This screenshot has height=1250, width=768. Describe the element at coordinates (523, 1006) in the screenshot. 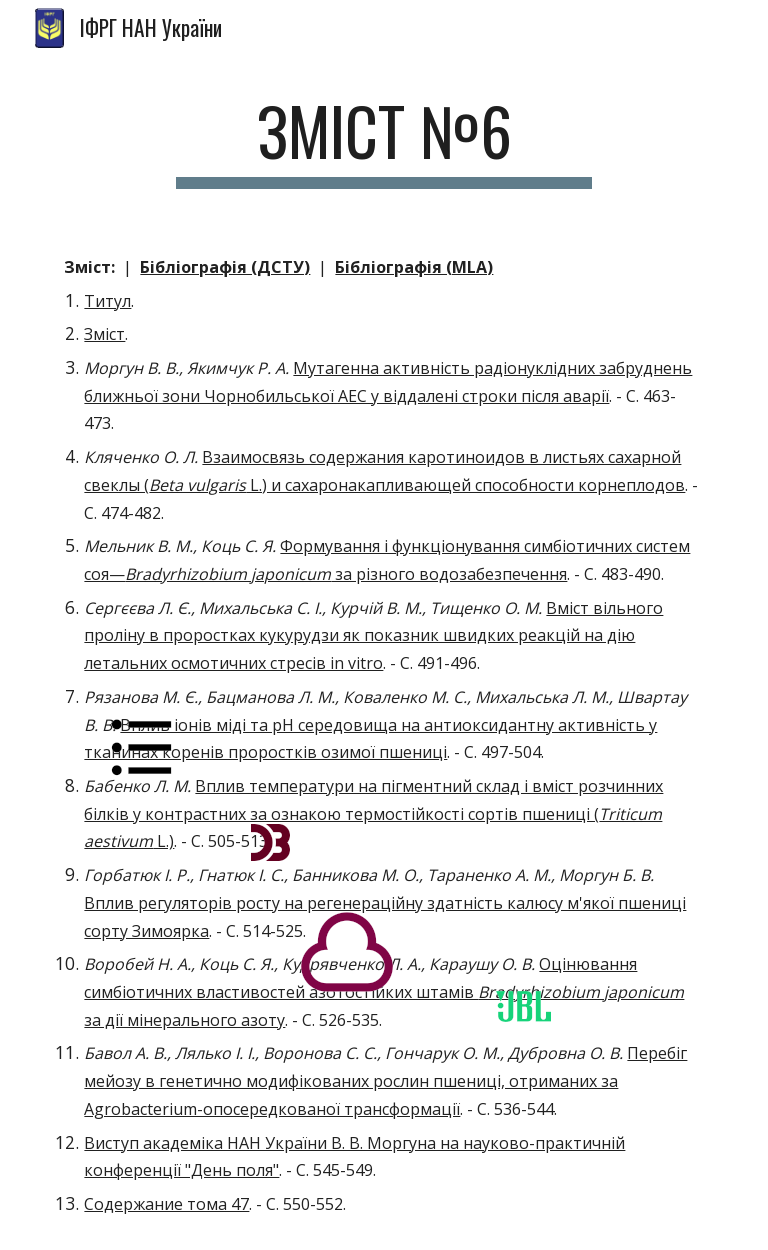

I see `JBL brand logo` at that location.